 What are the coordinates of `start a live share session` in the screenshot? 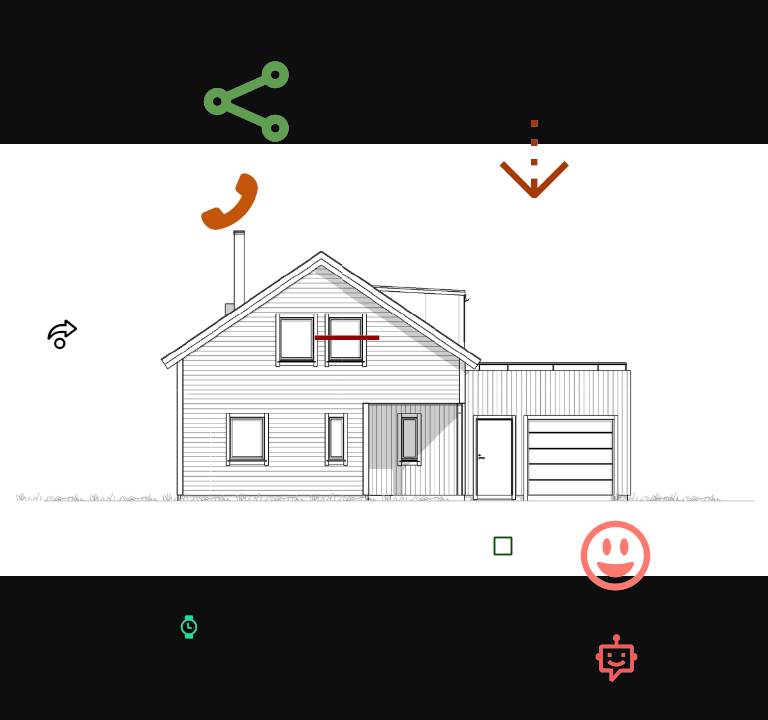 It's located at (62, 334).